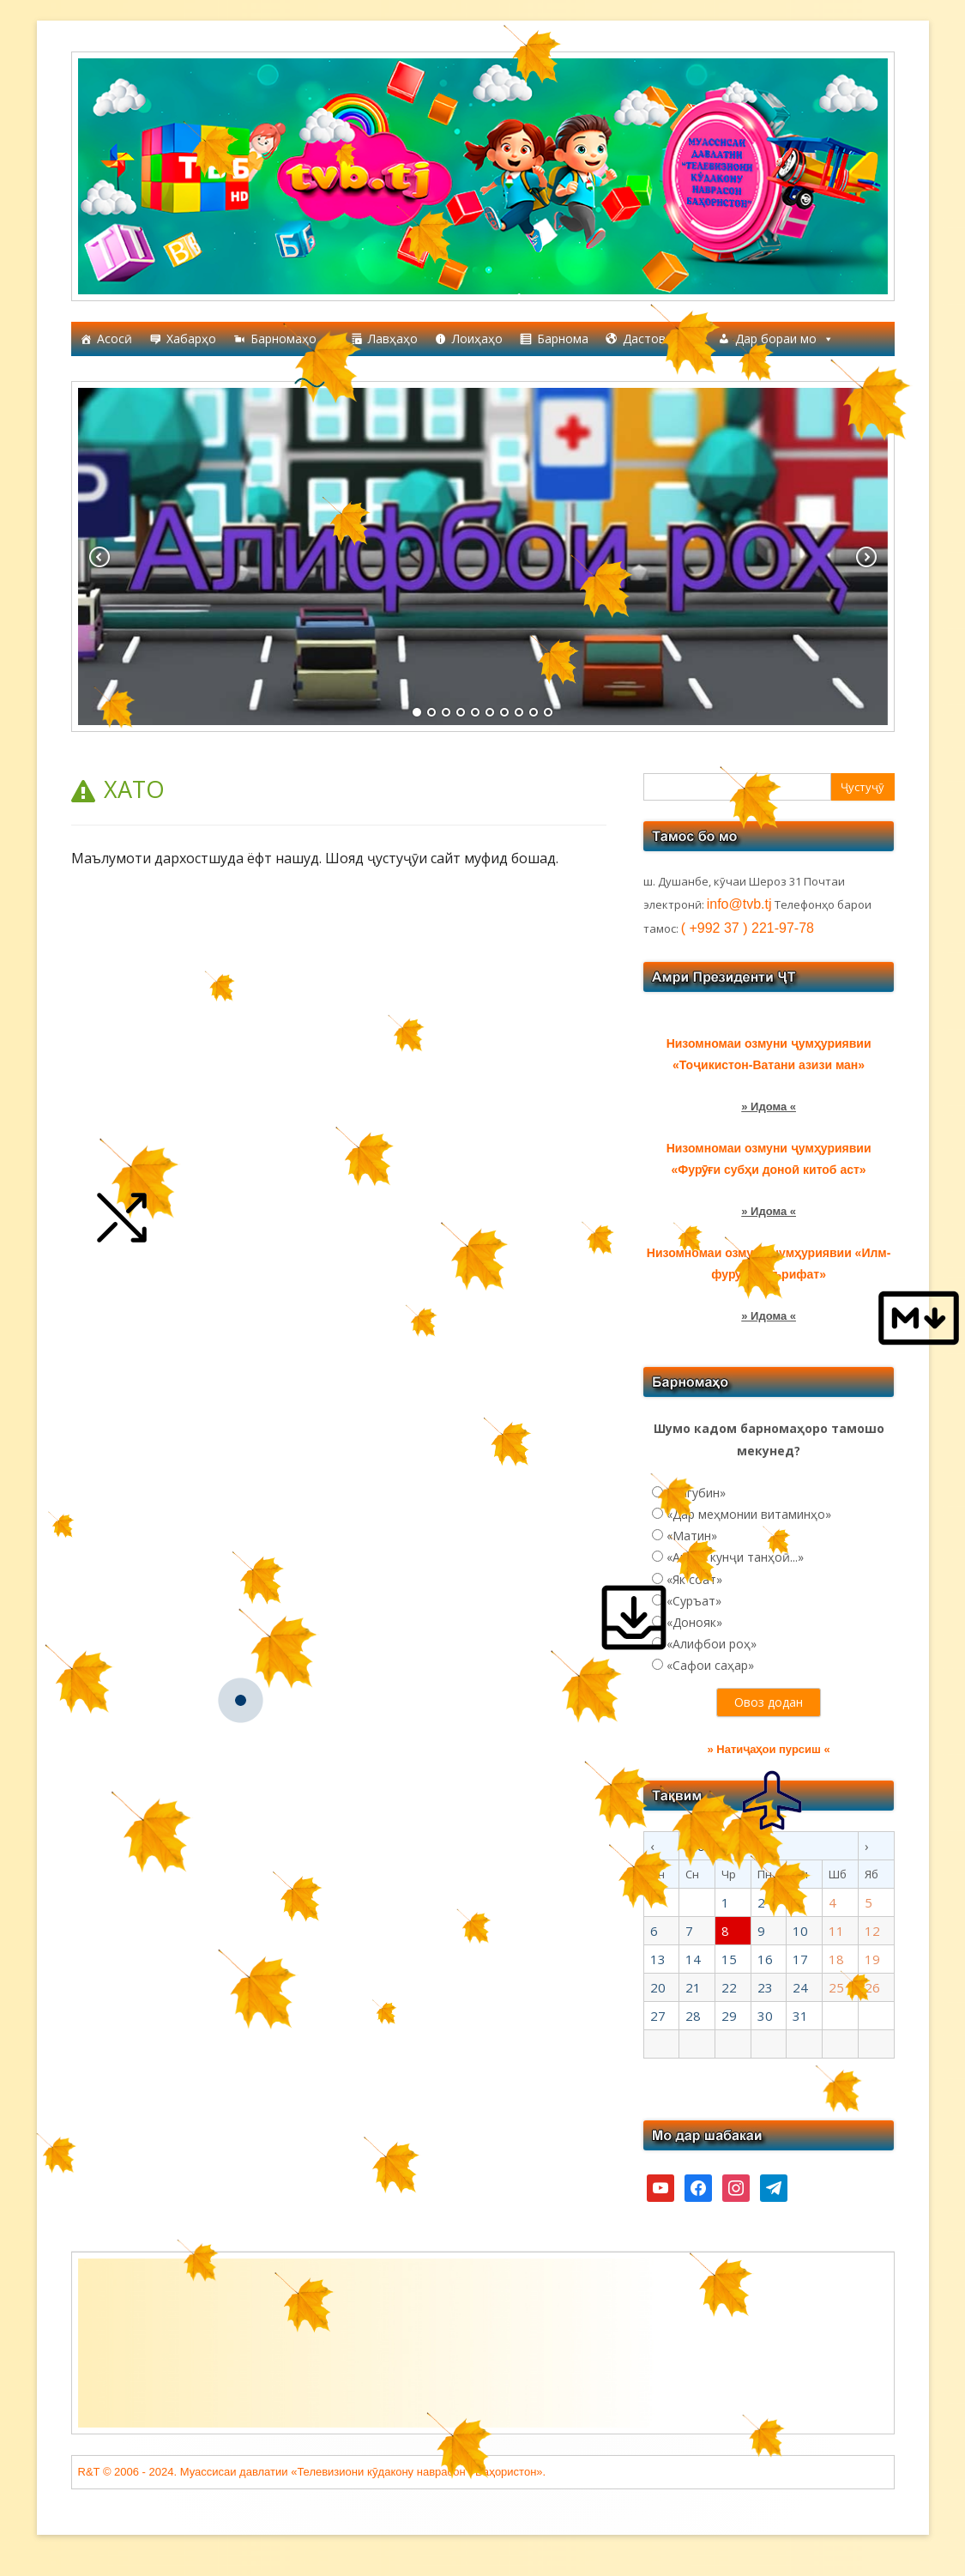  Describe the element at coordinates (240, 1700) in the screenshot. I see `indicates an unread notification or new item` at that location.